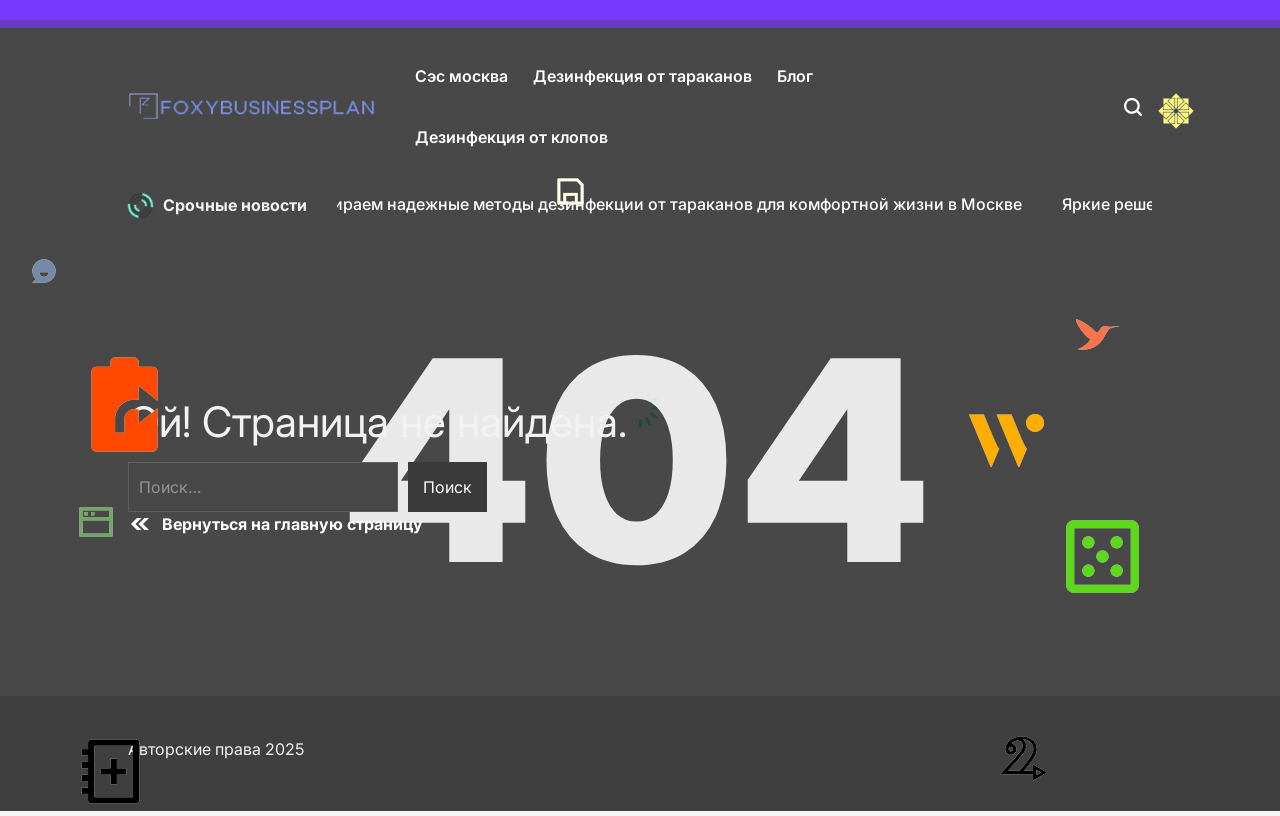 This screenshot has height=816, width=1280. What do you see at coordinates (1023, 758) in the screenshot?
I see `draft2digital publishing platform logo` at bounding box center [1023, 758].